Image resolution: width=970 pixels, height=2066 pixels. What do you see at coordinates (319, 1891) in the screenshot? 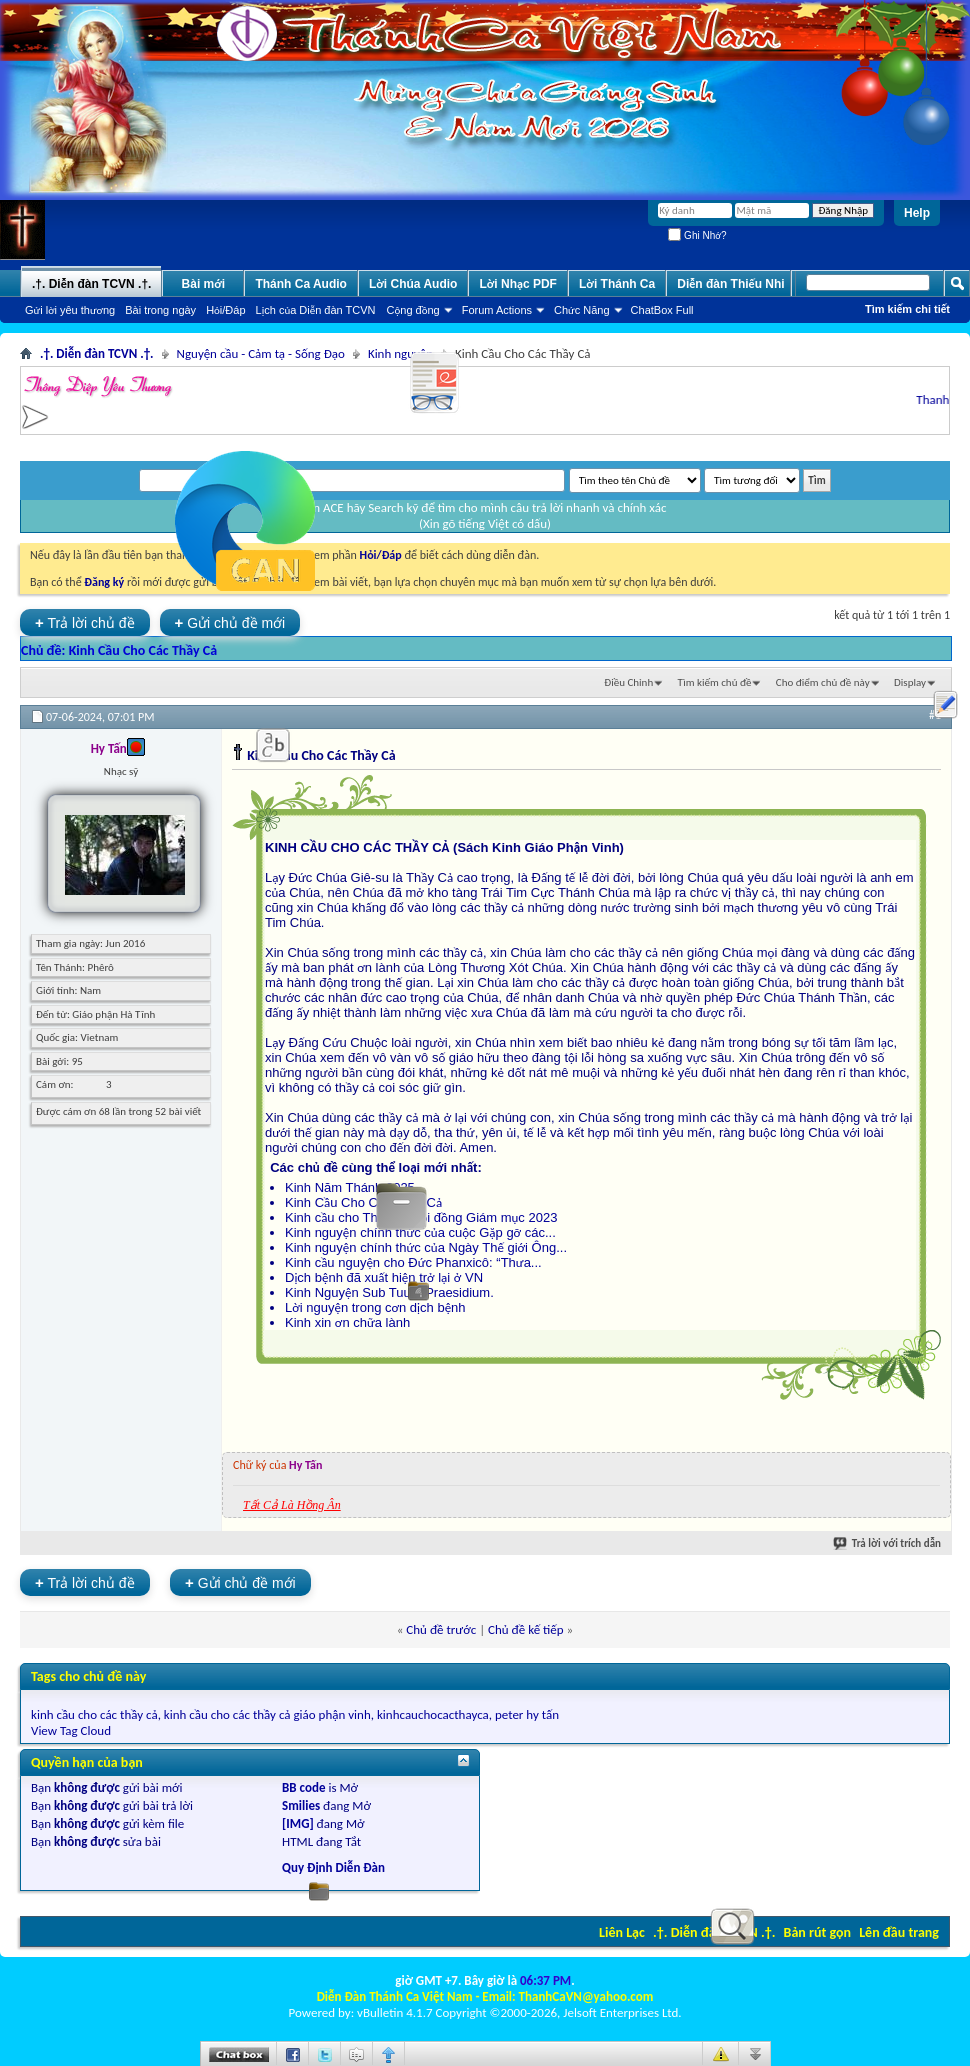
I see `indicates an open or currently accessed folder` at bounding box center [319, 1891].